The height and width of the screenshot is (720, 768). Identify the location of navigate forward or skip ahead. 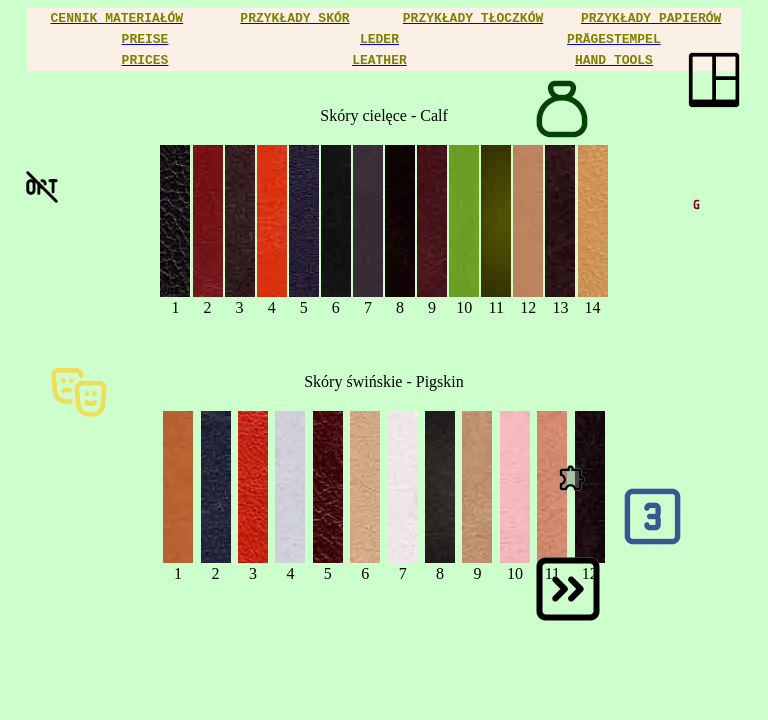
(568, 589).